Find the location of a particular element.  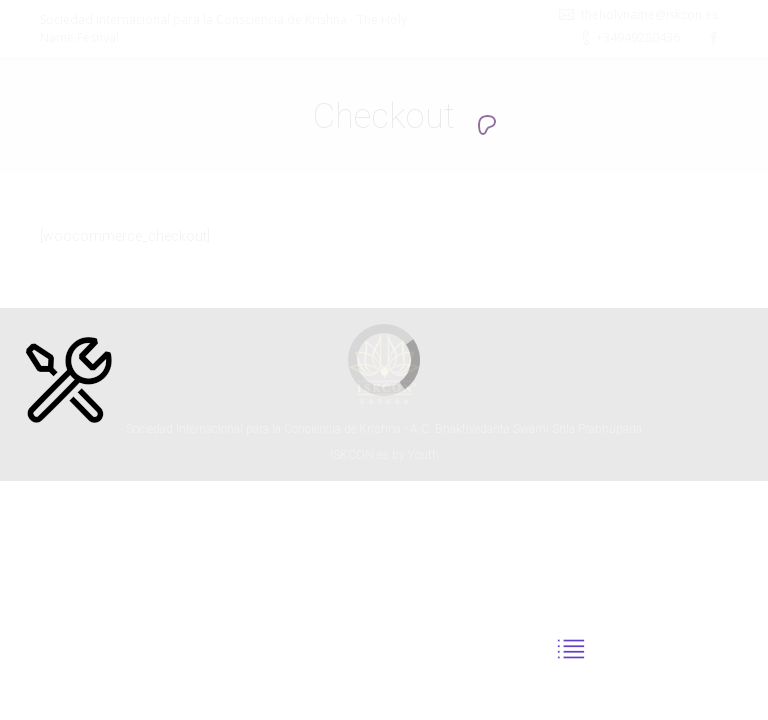

visit patreon page is located at coordinates (487, 125).